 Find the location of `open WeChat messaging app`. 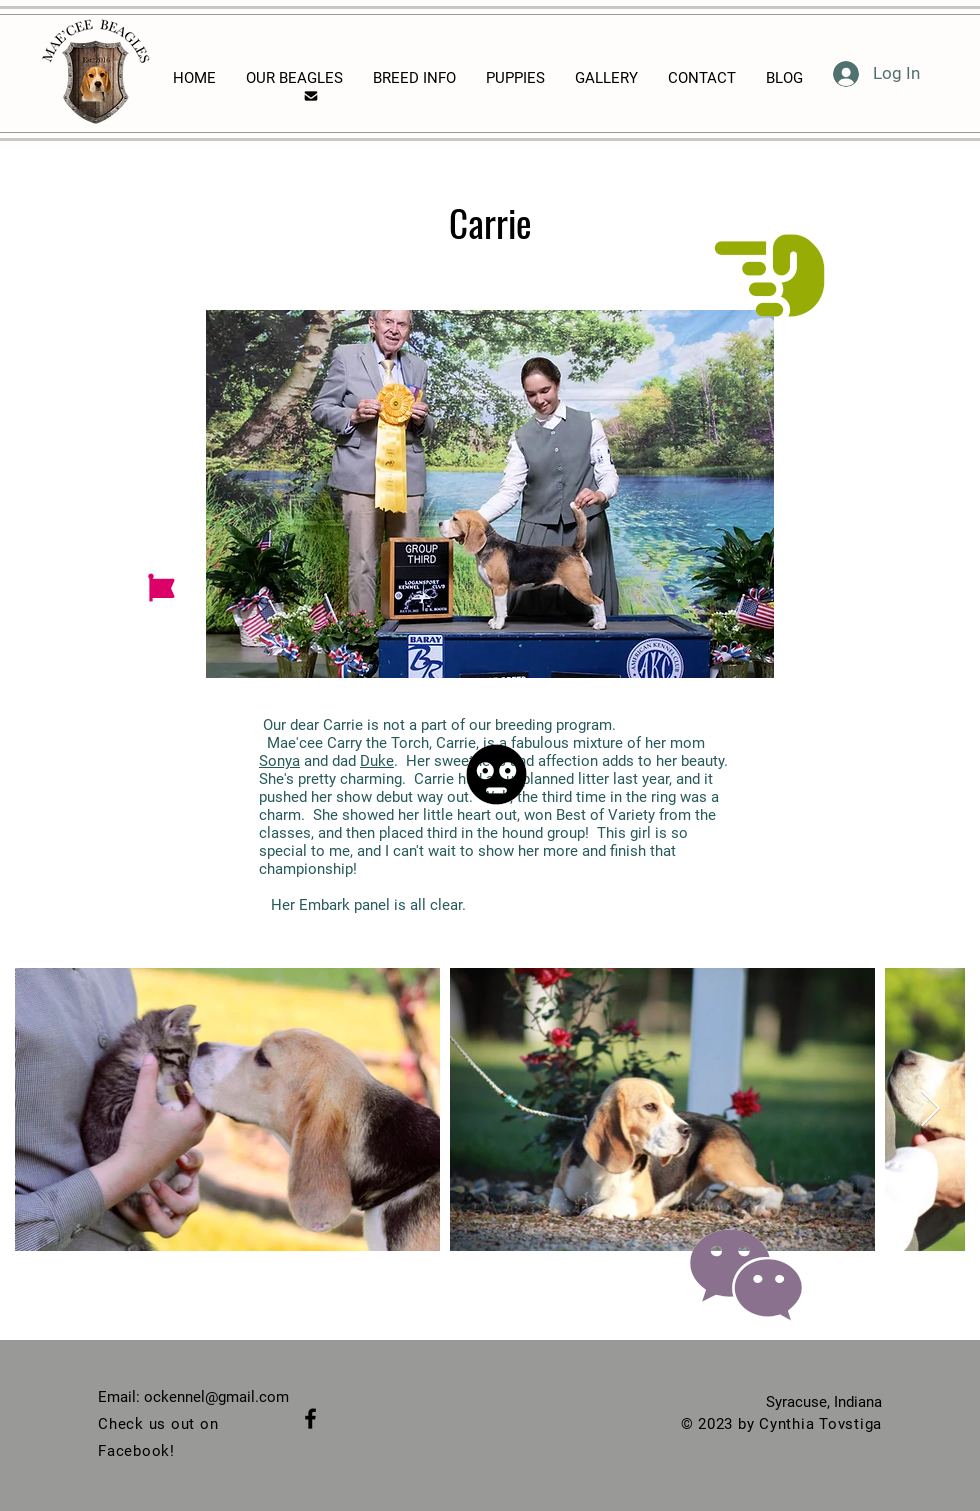

open WeChat messaging app is located at coordinates (746, 1275).